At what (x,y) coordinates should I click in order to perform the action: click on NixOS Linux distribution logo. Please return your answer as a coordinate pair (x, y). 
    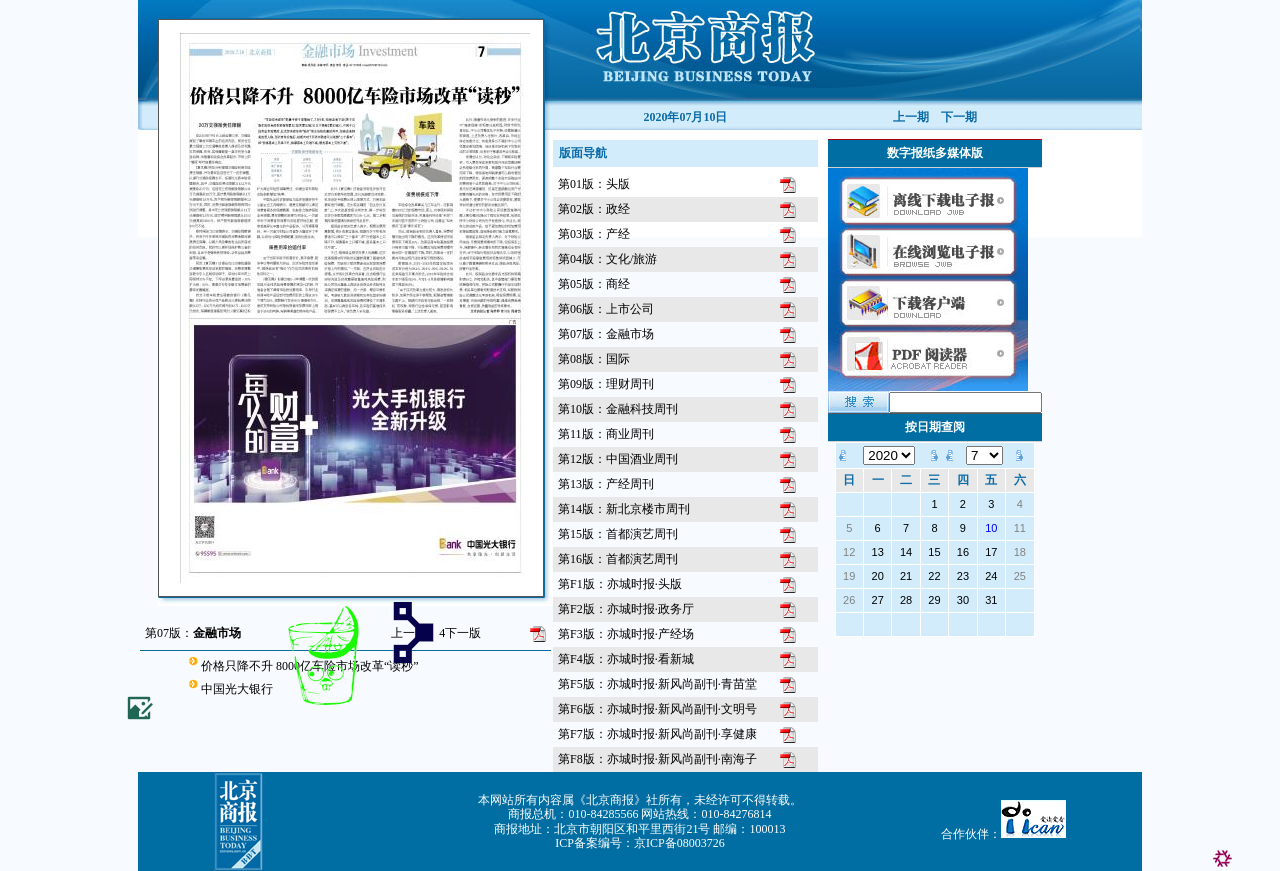
    Looking at the image, I should click on (1222, 858).